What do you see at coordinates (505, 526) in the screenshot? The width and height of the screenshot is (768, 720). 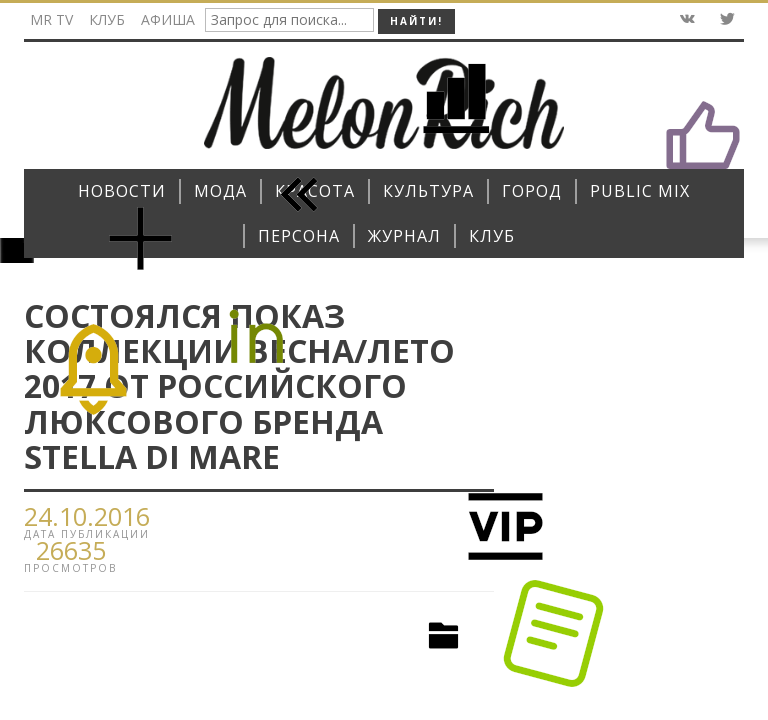 I see `indicates VIP or premium membership status` at bounding box center [505, 526].